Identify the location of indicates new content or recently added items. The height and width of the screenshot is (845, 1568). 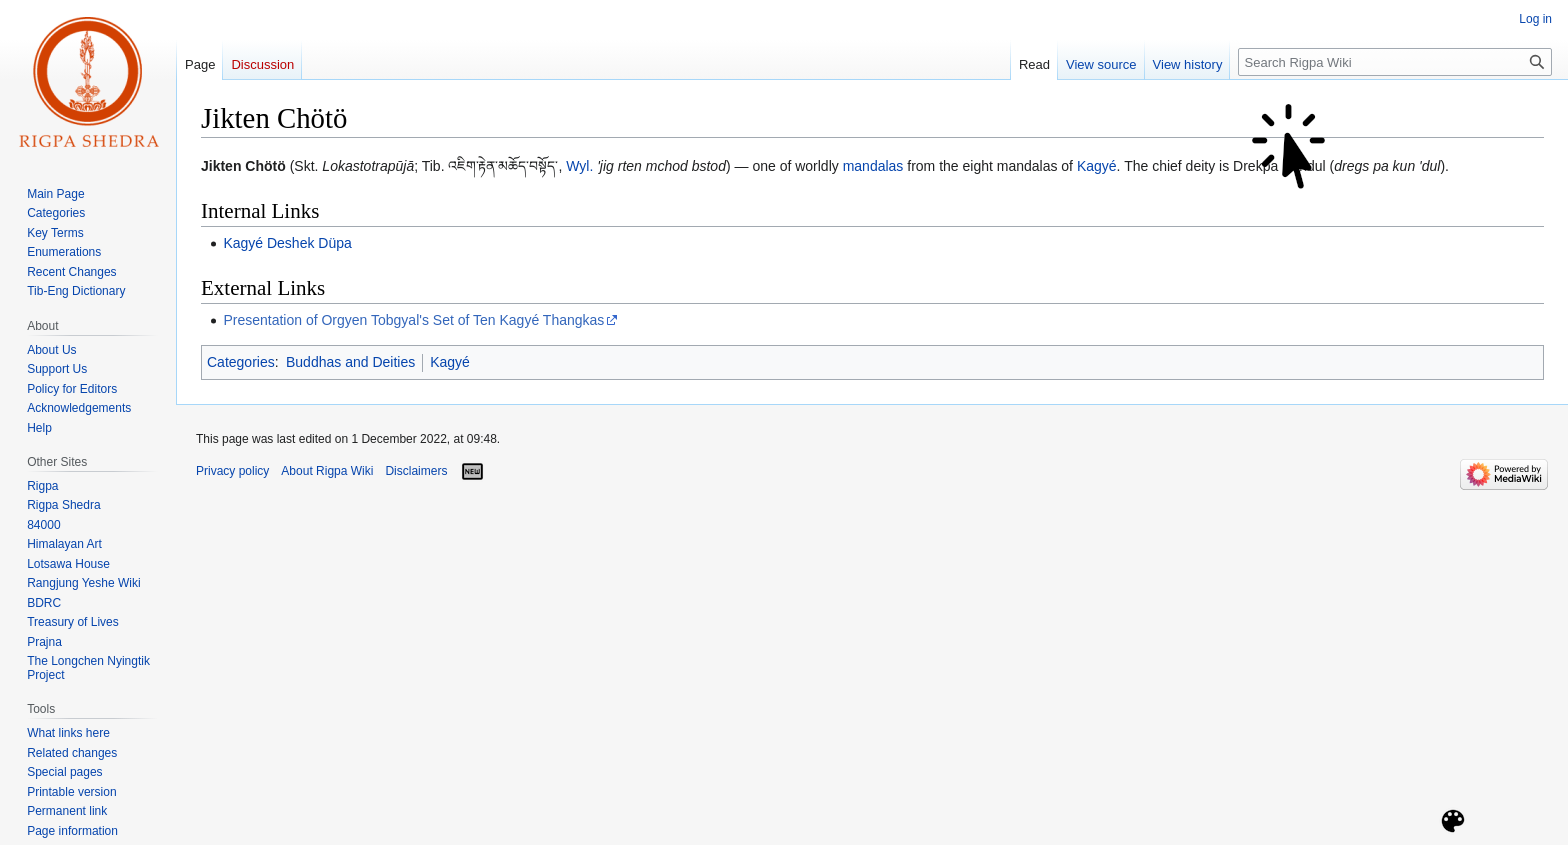
(472, 471).